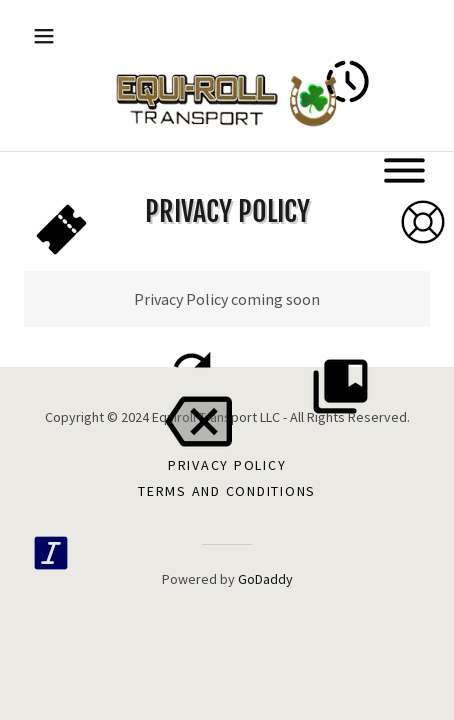 The width and height of the screenshot is (454, 720). Describe the element at coordinates (340, 386) in the screenshot. I see `access your bookmarked collections` at that location.